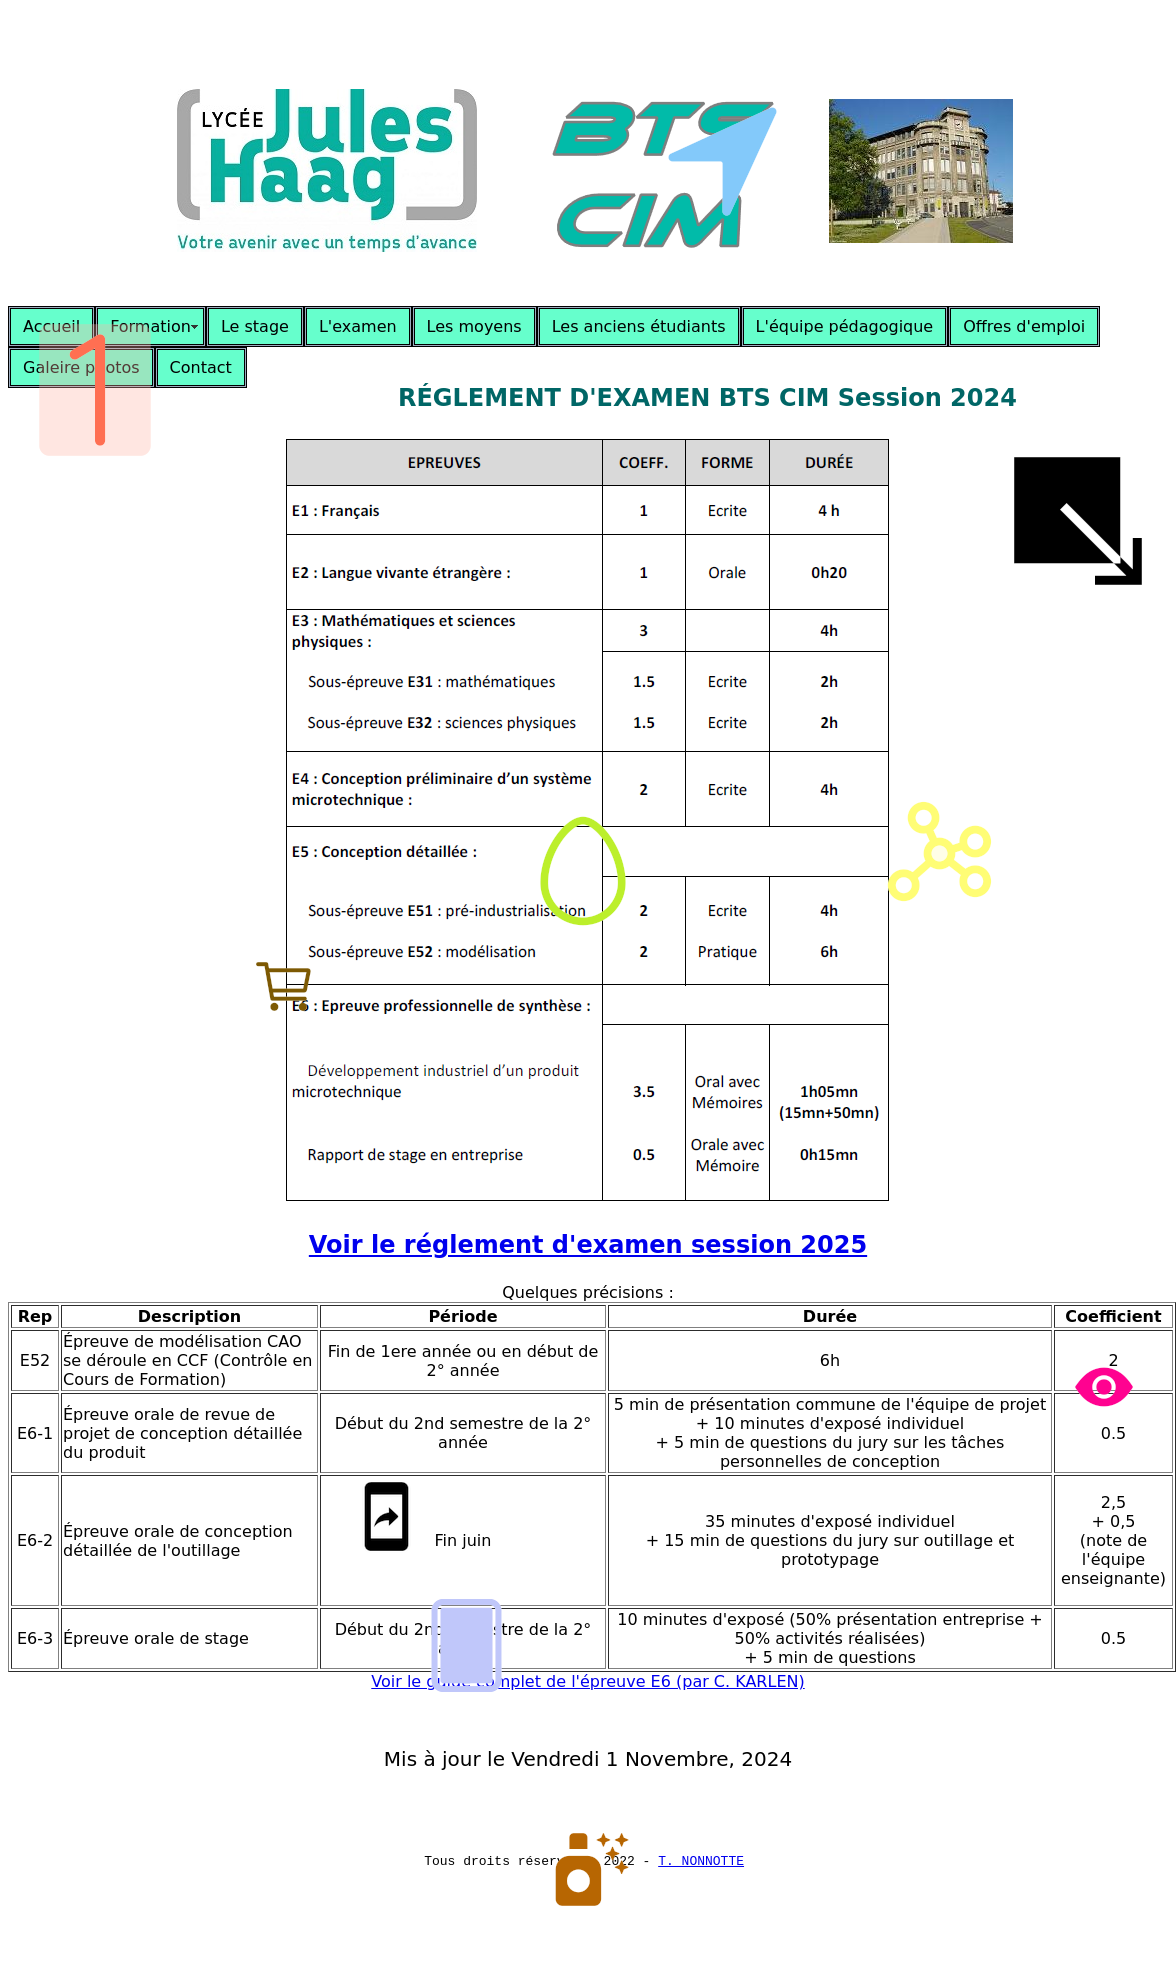 This screenshot has height=1986, width=1176. What do you see at coordinates (1078, 521) in the screenshot?
I see `expand content to full screen` at bounding box center [1078, 521].